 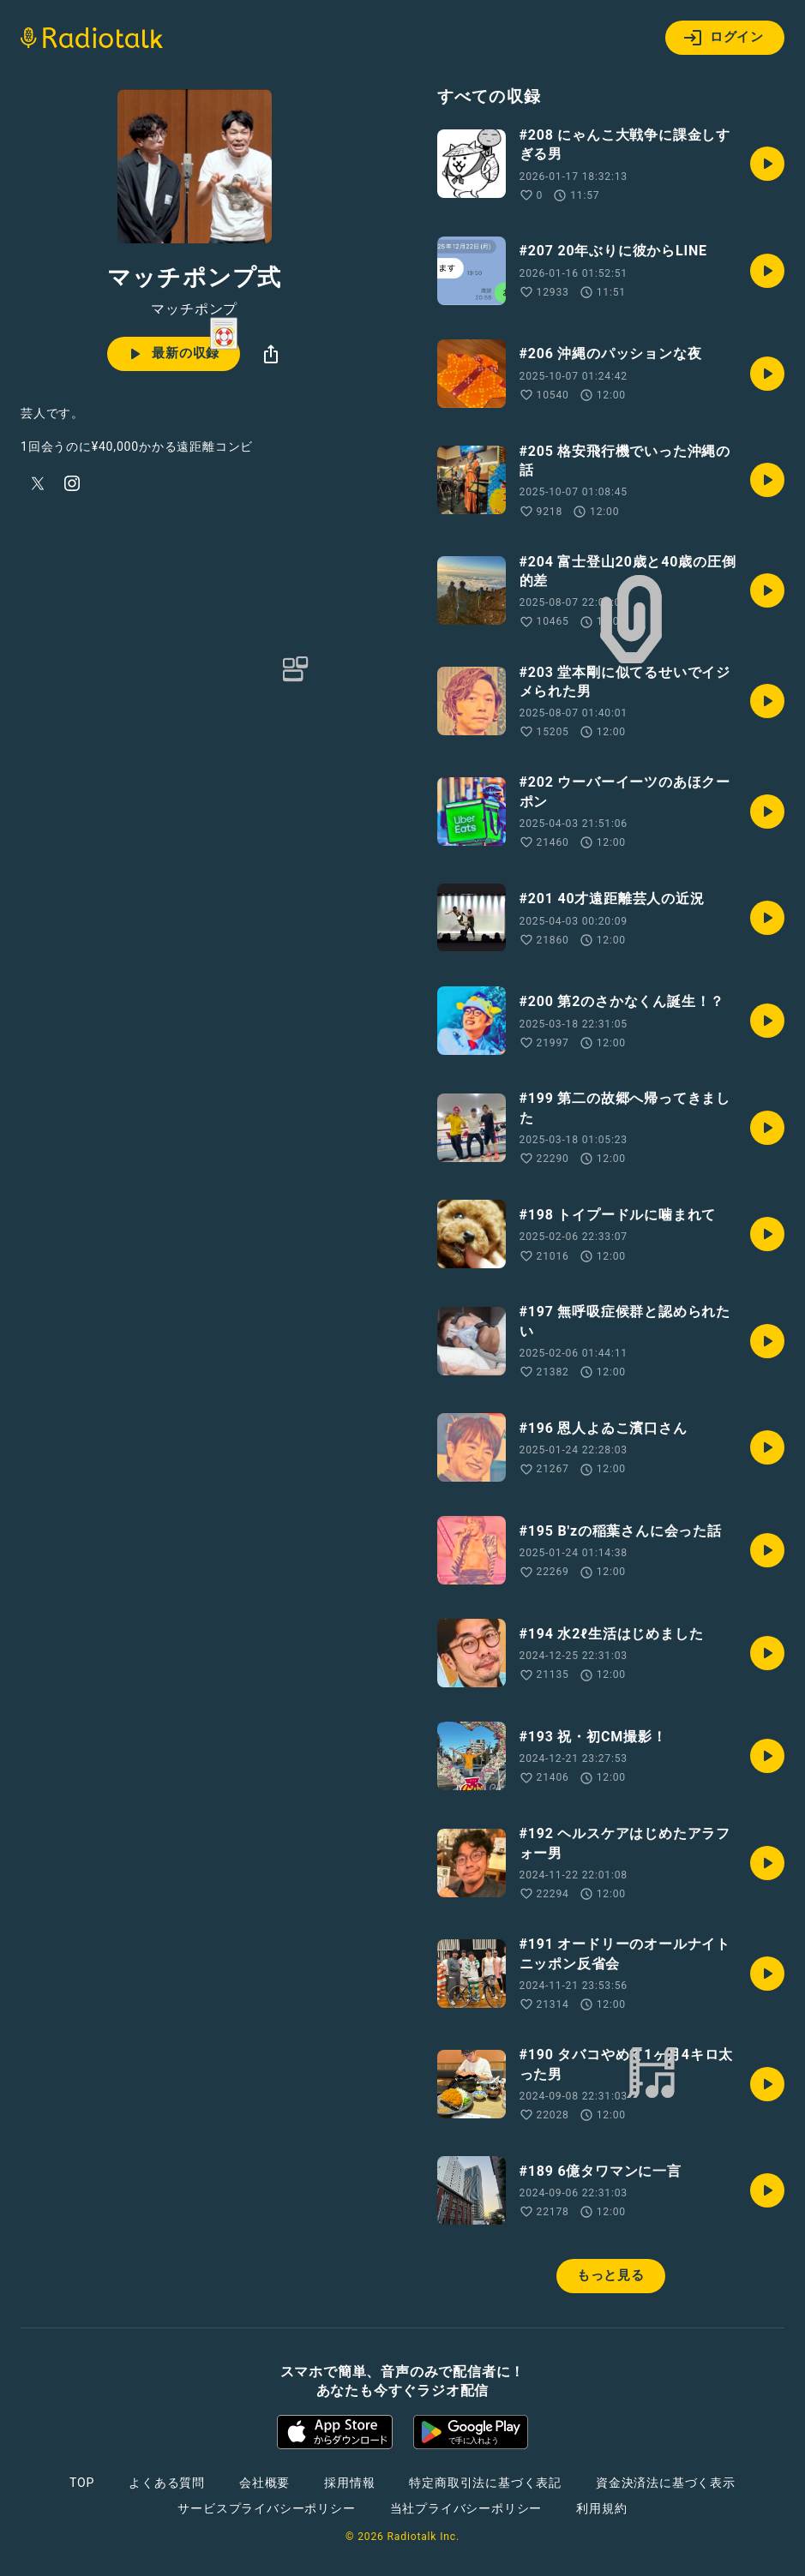 What do you see at coordinates (296, 669) in the screenshot?
I see `open keyboard shortcuts preferences` at bounding box center [296, 669].